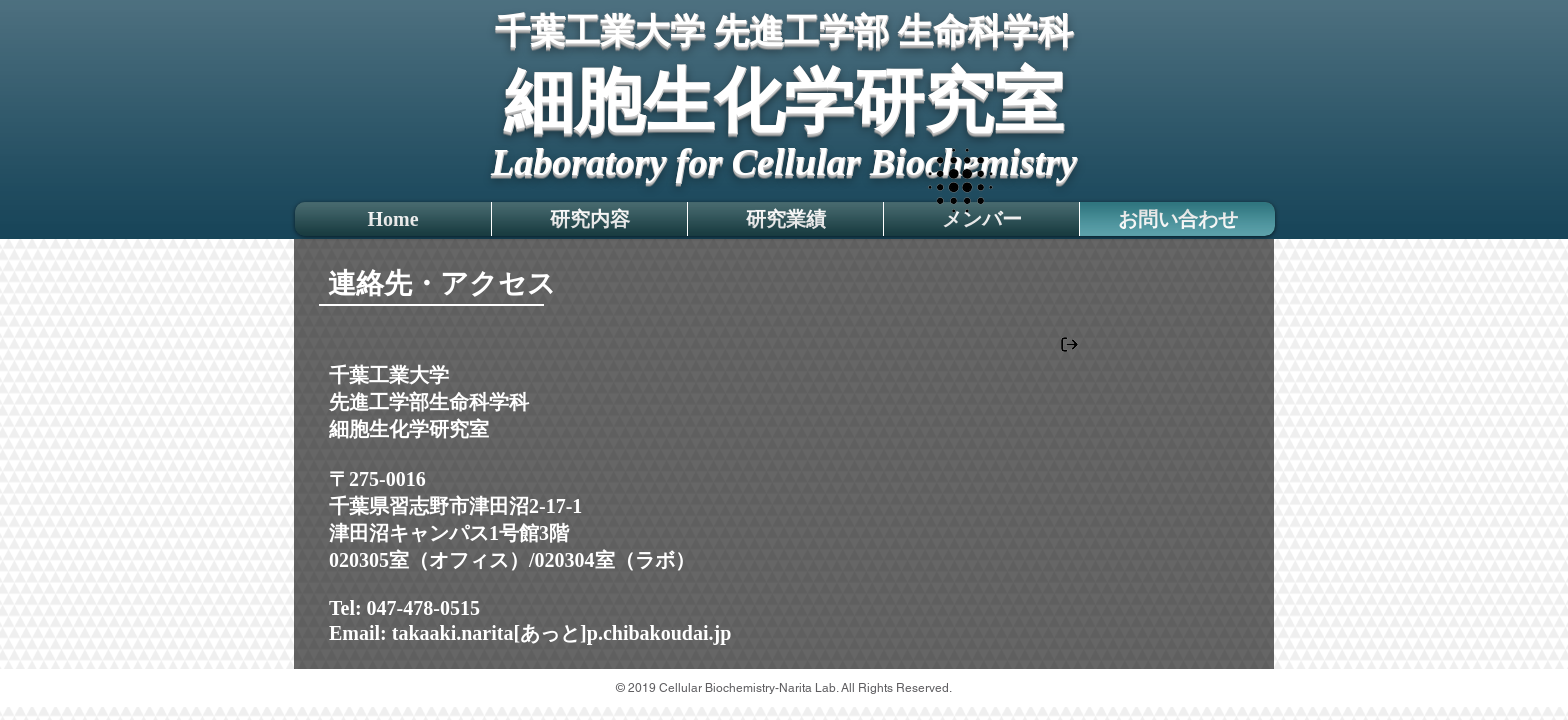 This screenshot has width=1568, height=720. I want to click on sign out of your account, so click(1069, 344).